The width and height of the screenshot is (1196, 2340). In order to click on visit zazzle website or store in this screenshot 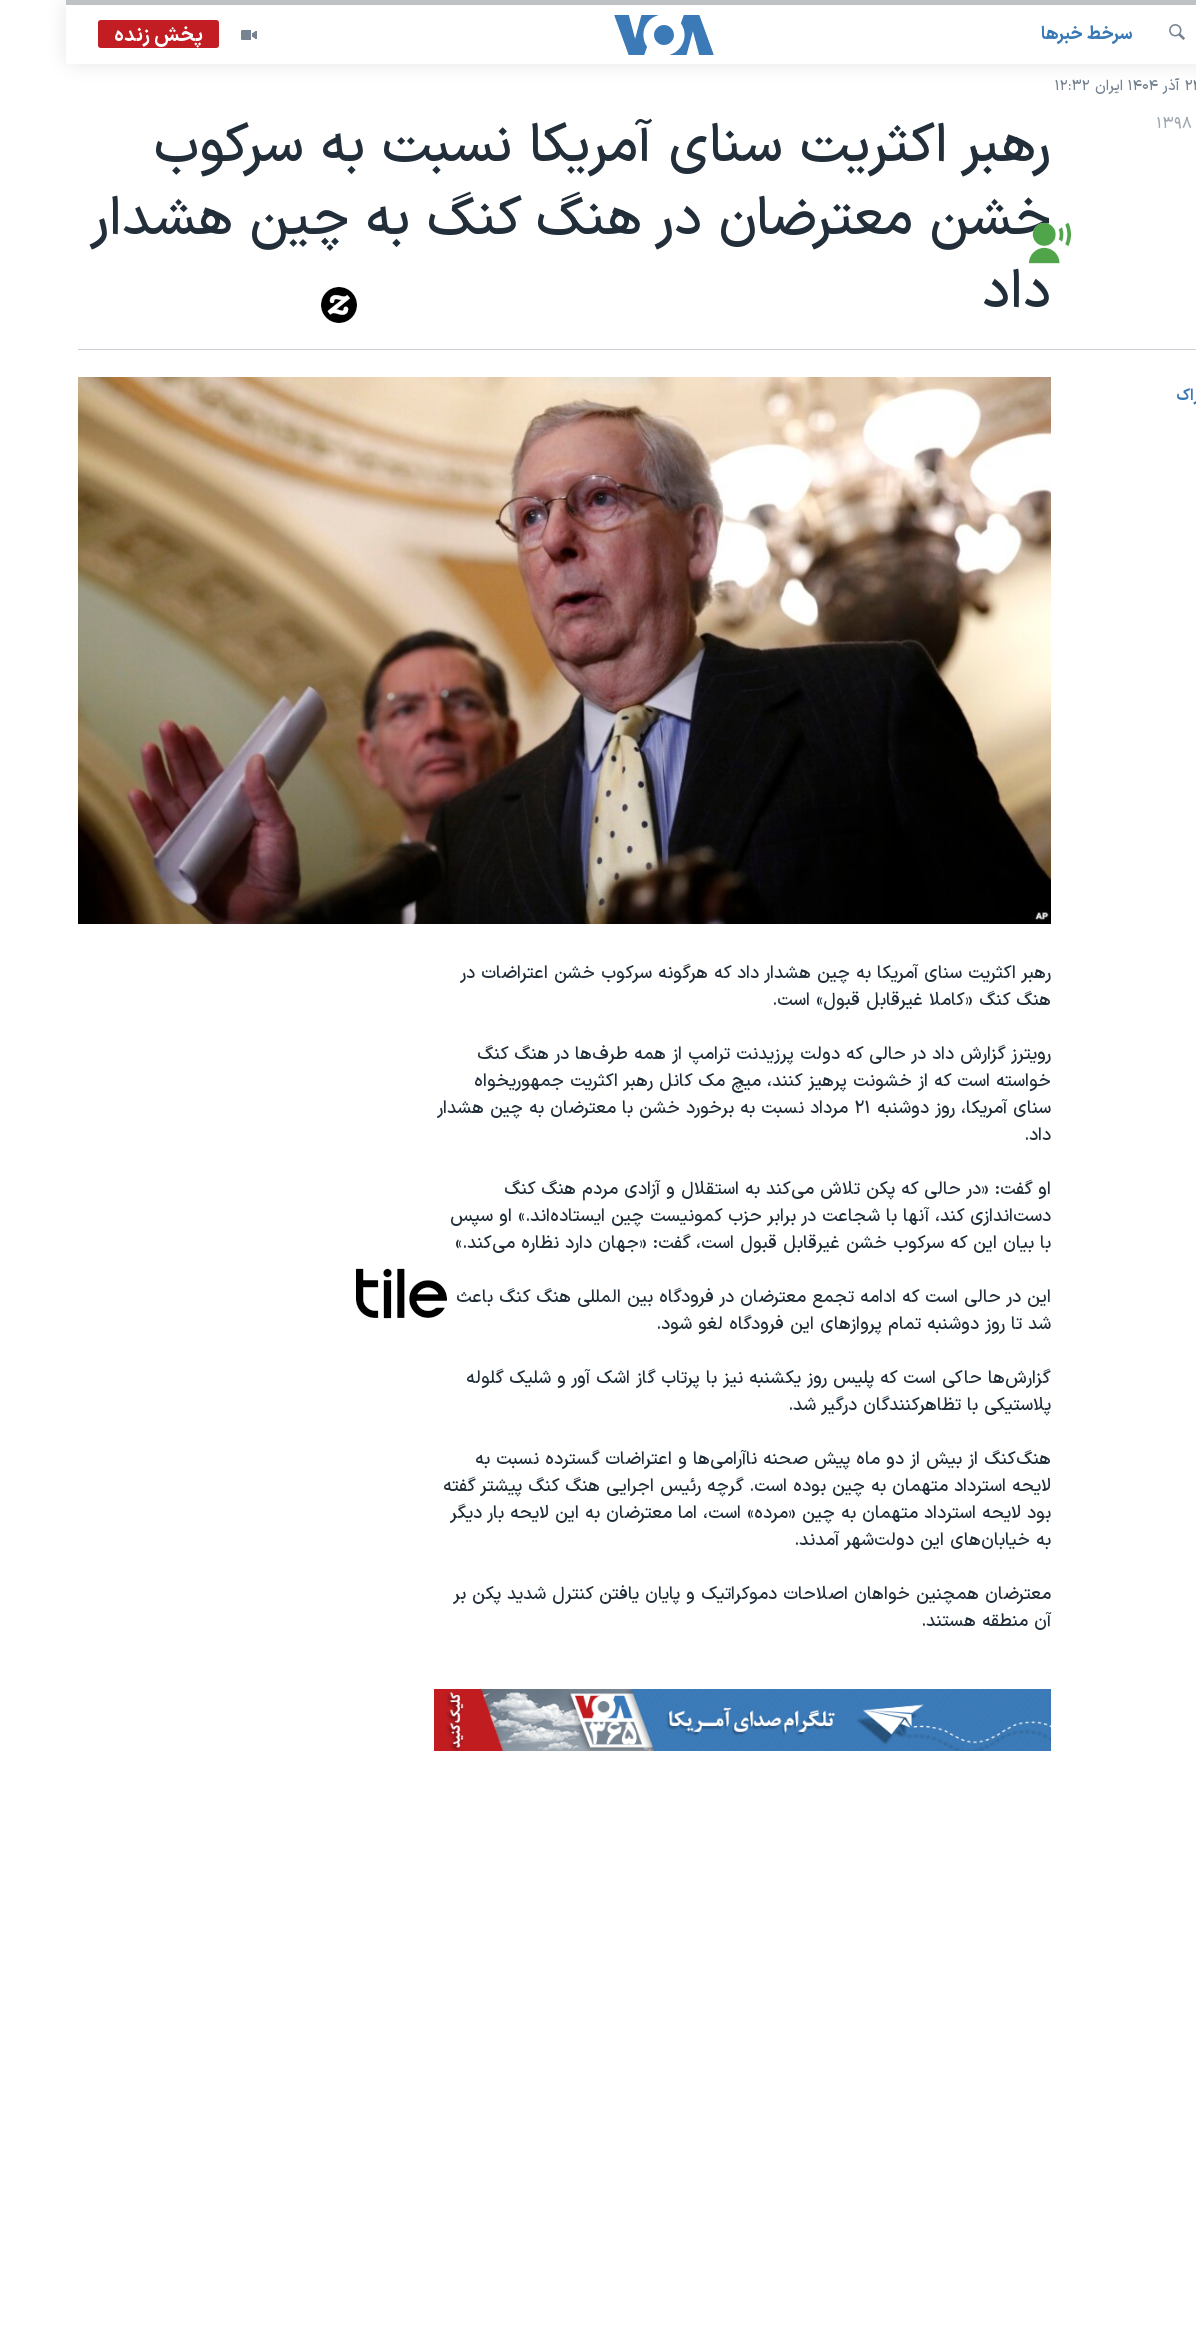, I will do `click(339, 305)`.